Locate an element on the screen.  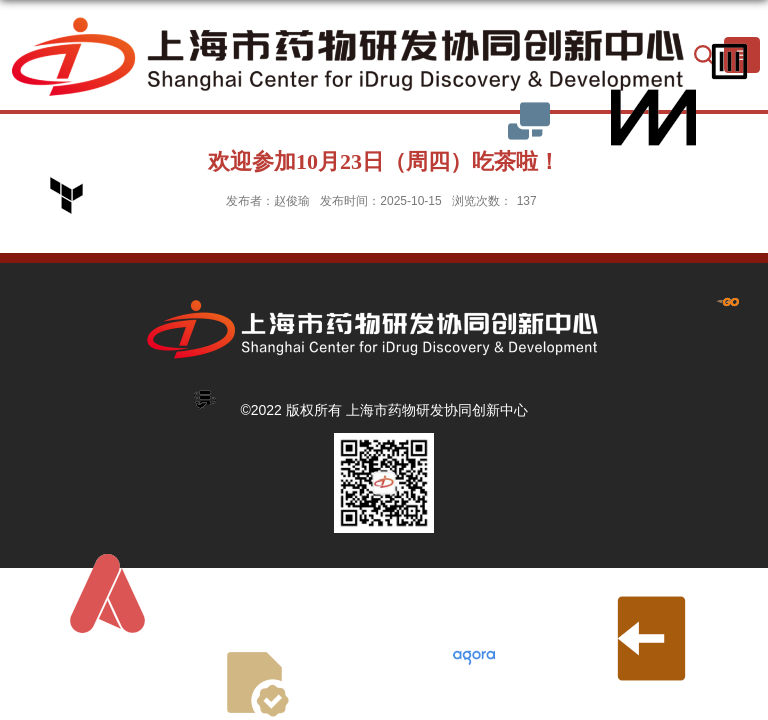
apache dolphinscheduler logo is located at coordinates (205, 400).